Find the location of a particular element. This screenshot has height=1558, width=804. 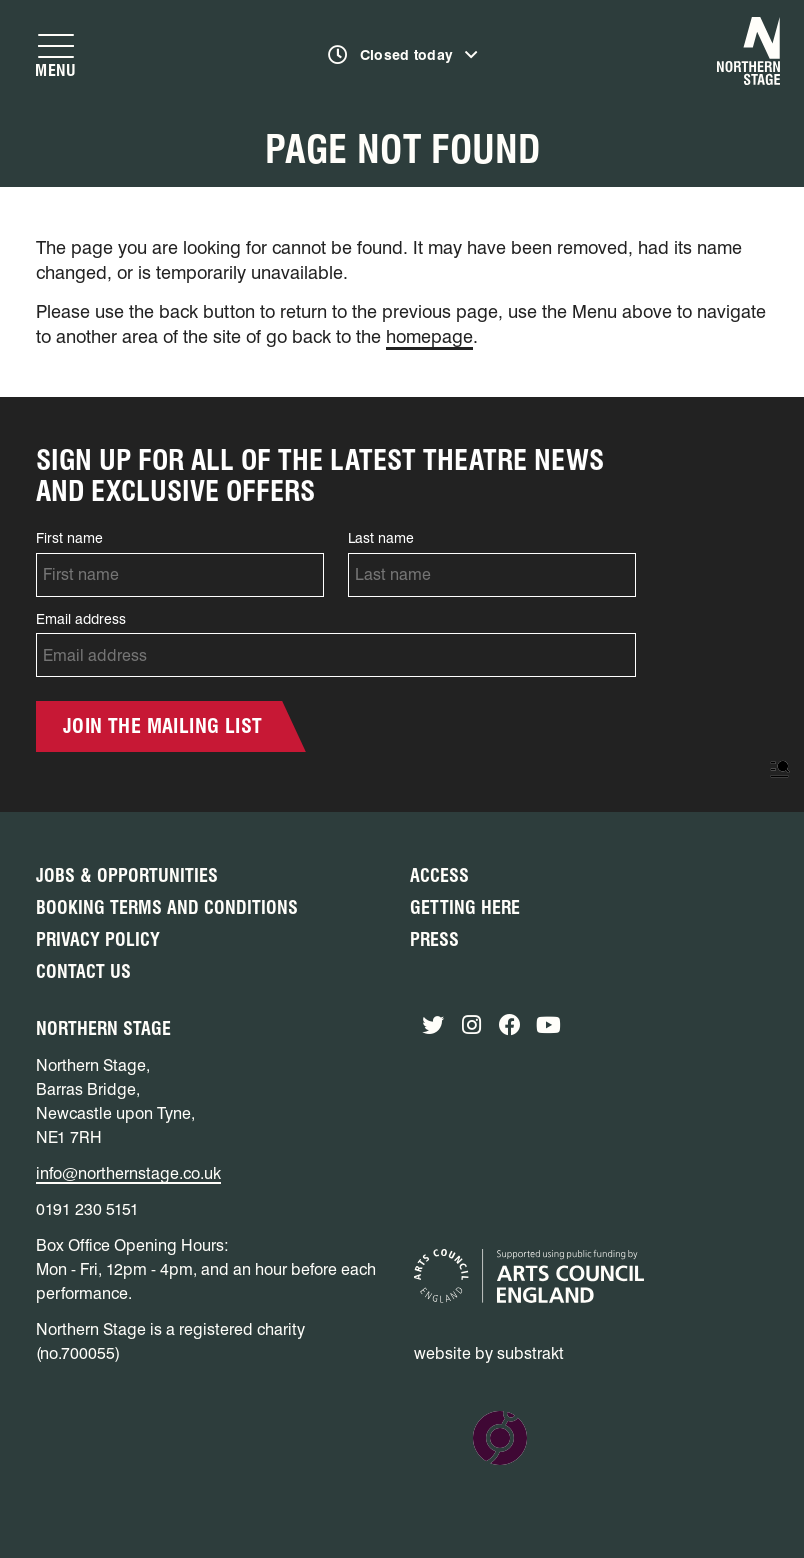

navigate to the Leptos framework homepage is located at coordinates (500, 1438).